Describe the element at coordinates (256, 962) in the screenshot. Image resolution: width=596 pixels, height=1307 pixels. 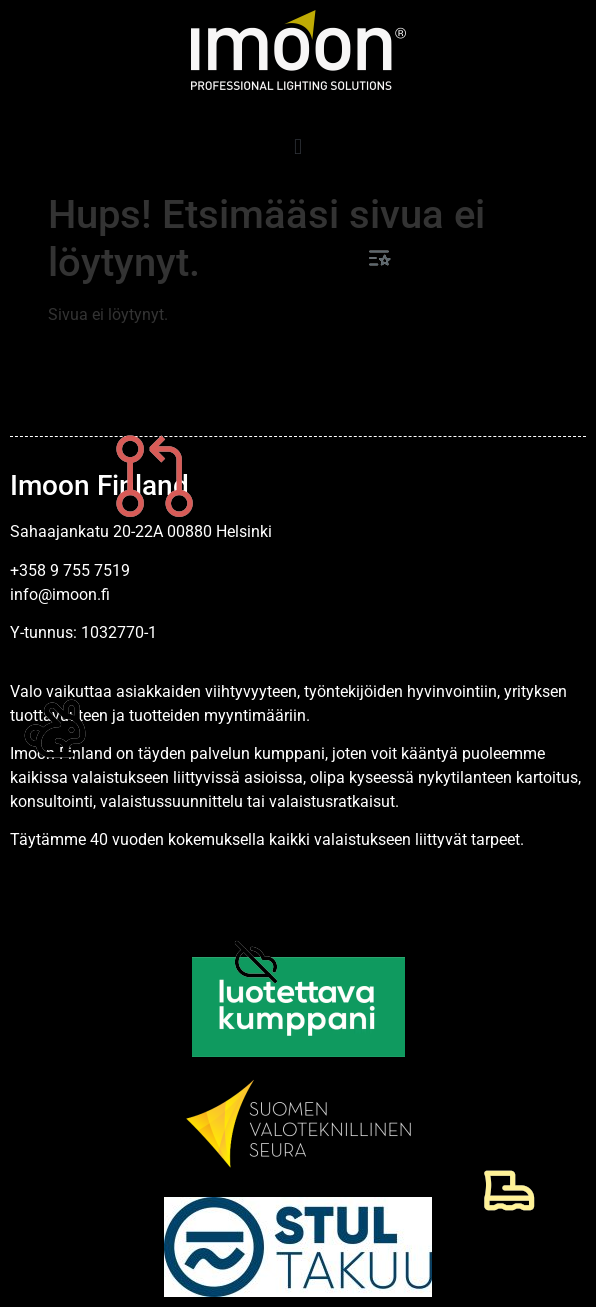
I see `indicates offline or disconnected from cloud services` at that location.